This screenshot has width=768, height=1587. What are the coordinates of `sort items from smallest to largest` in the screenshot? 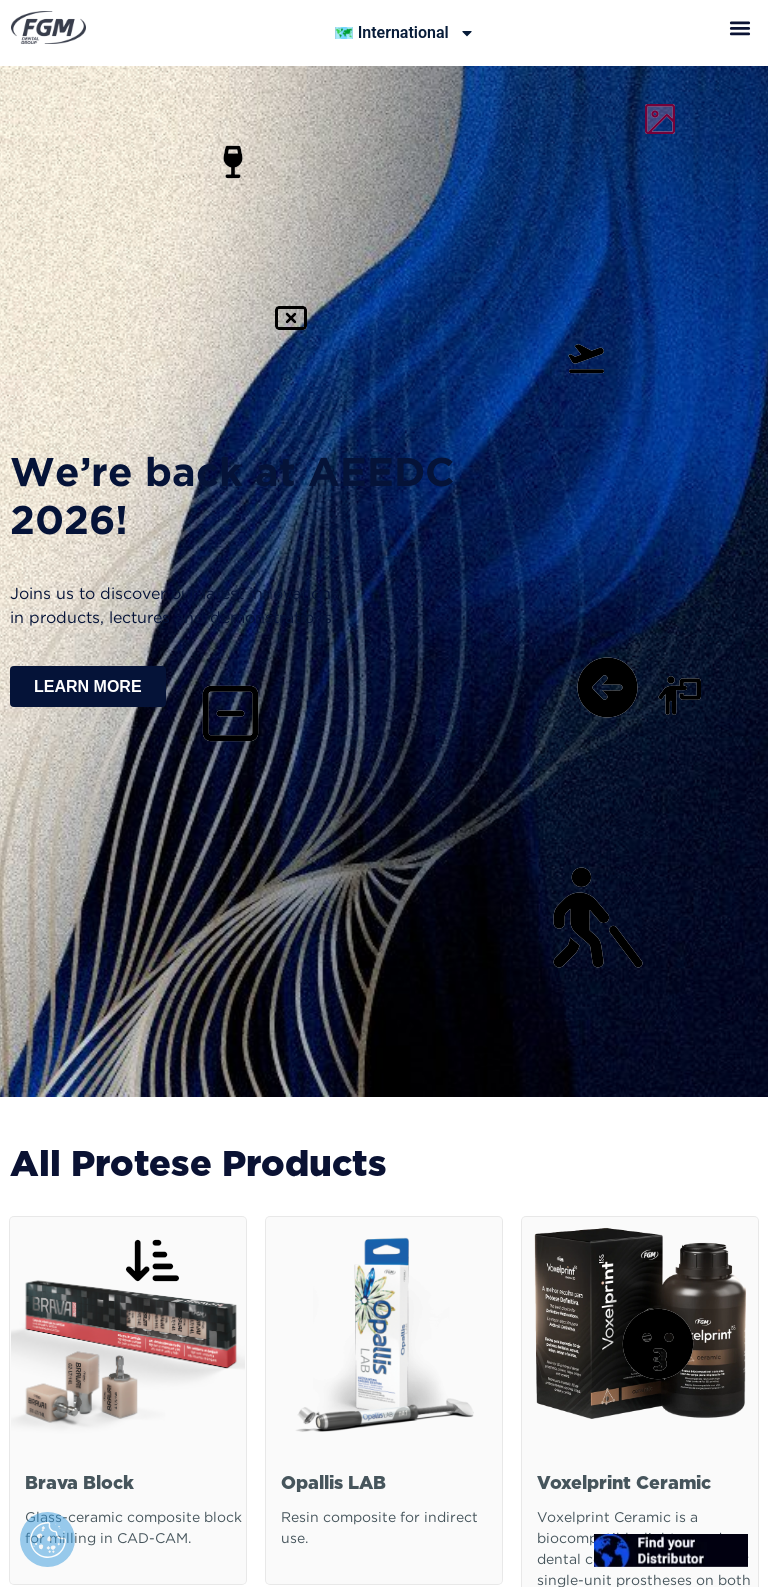 It's located at (152, 1260).